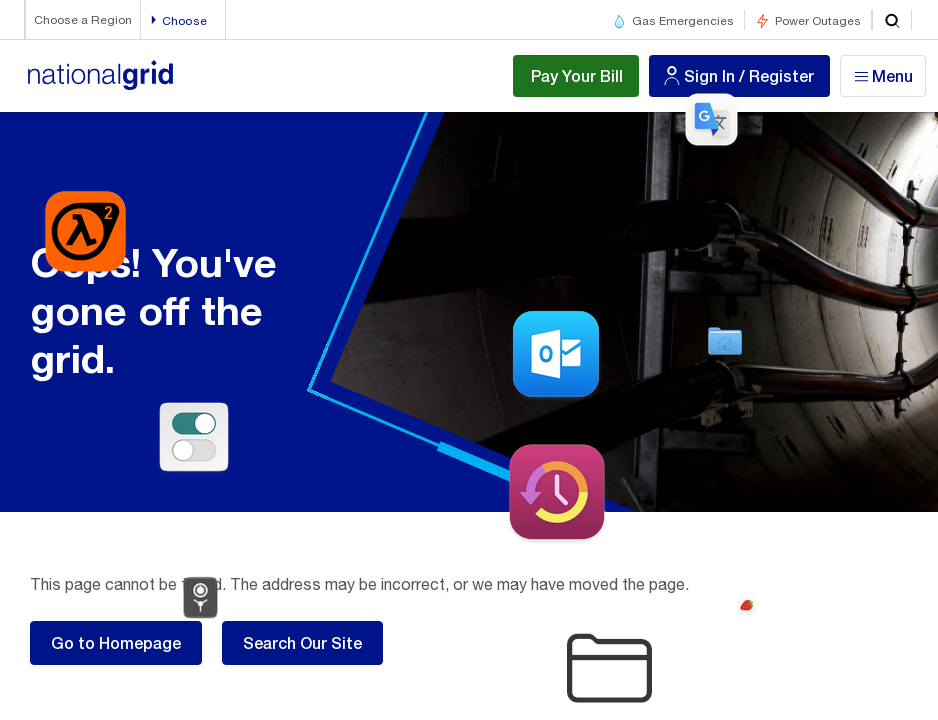 This screenshot has height=720, width=938. Describe the element at coordinates (556, 354) in the screenshot. I see `open Microsoft Outlook email app` at that location.